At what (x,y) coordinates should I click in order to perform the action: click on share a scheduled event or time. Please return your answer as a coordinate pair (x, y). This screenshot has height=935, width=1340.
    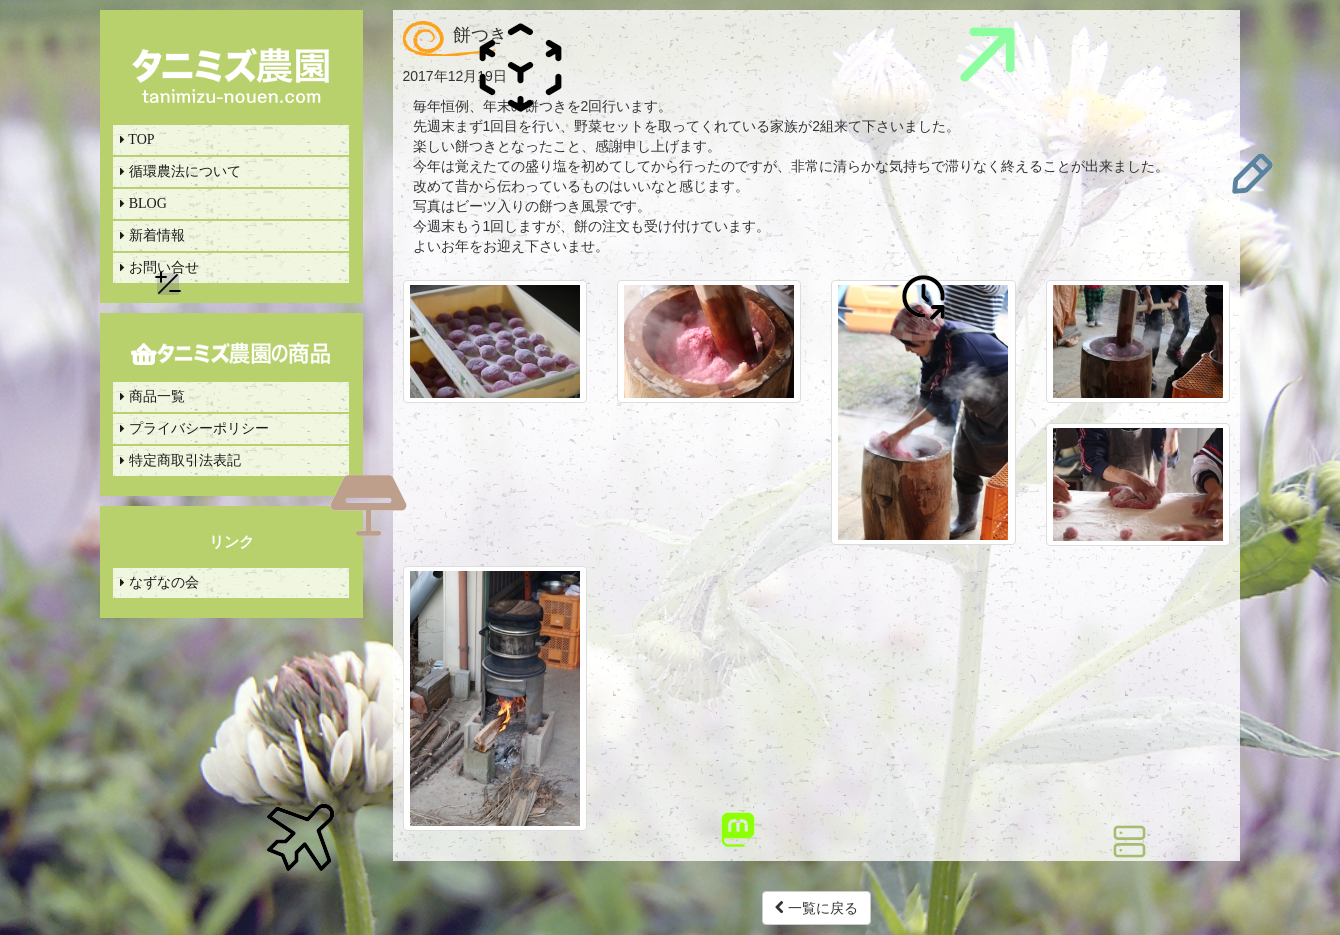
    Looking at the image, I should click on (923, 296).